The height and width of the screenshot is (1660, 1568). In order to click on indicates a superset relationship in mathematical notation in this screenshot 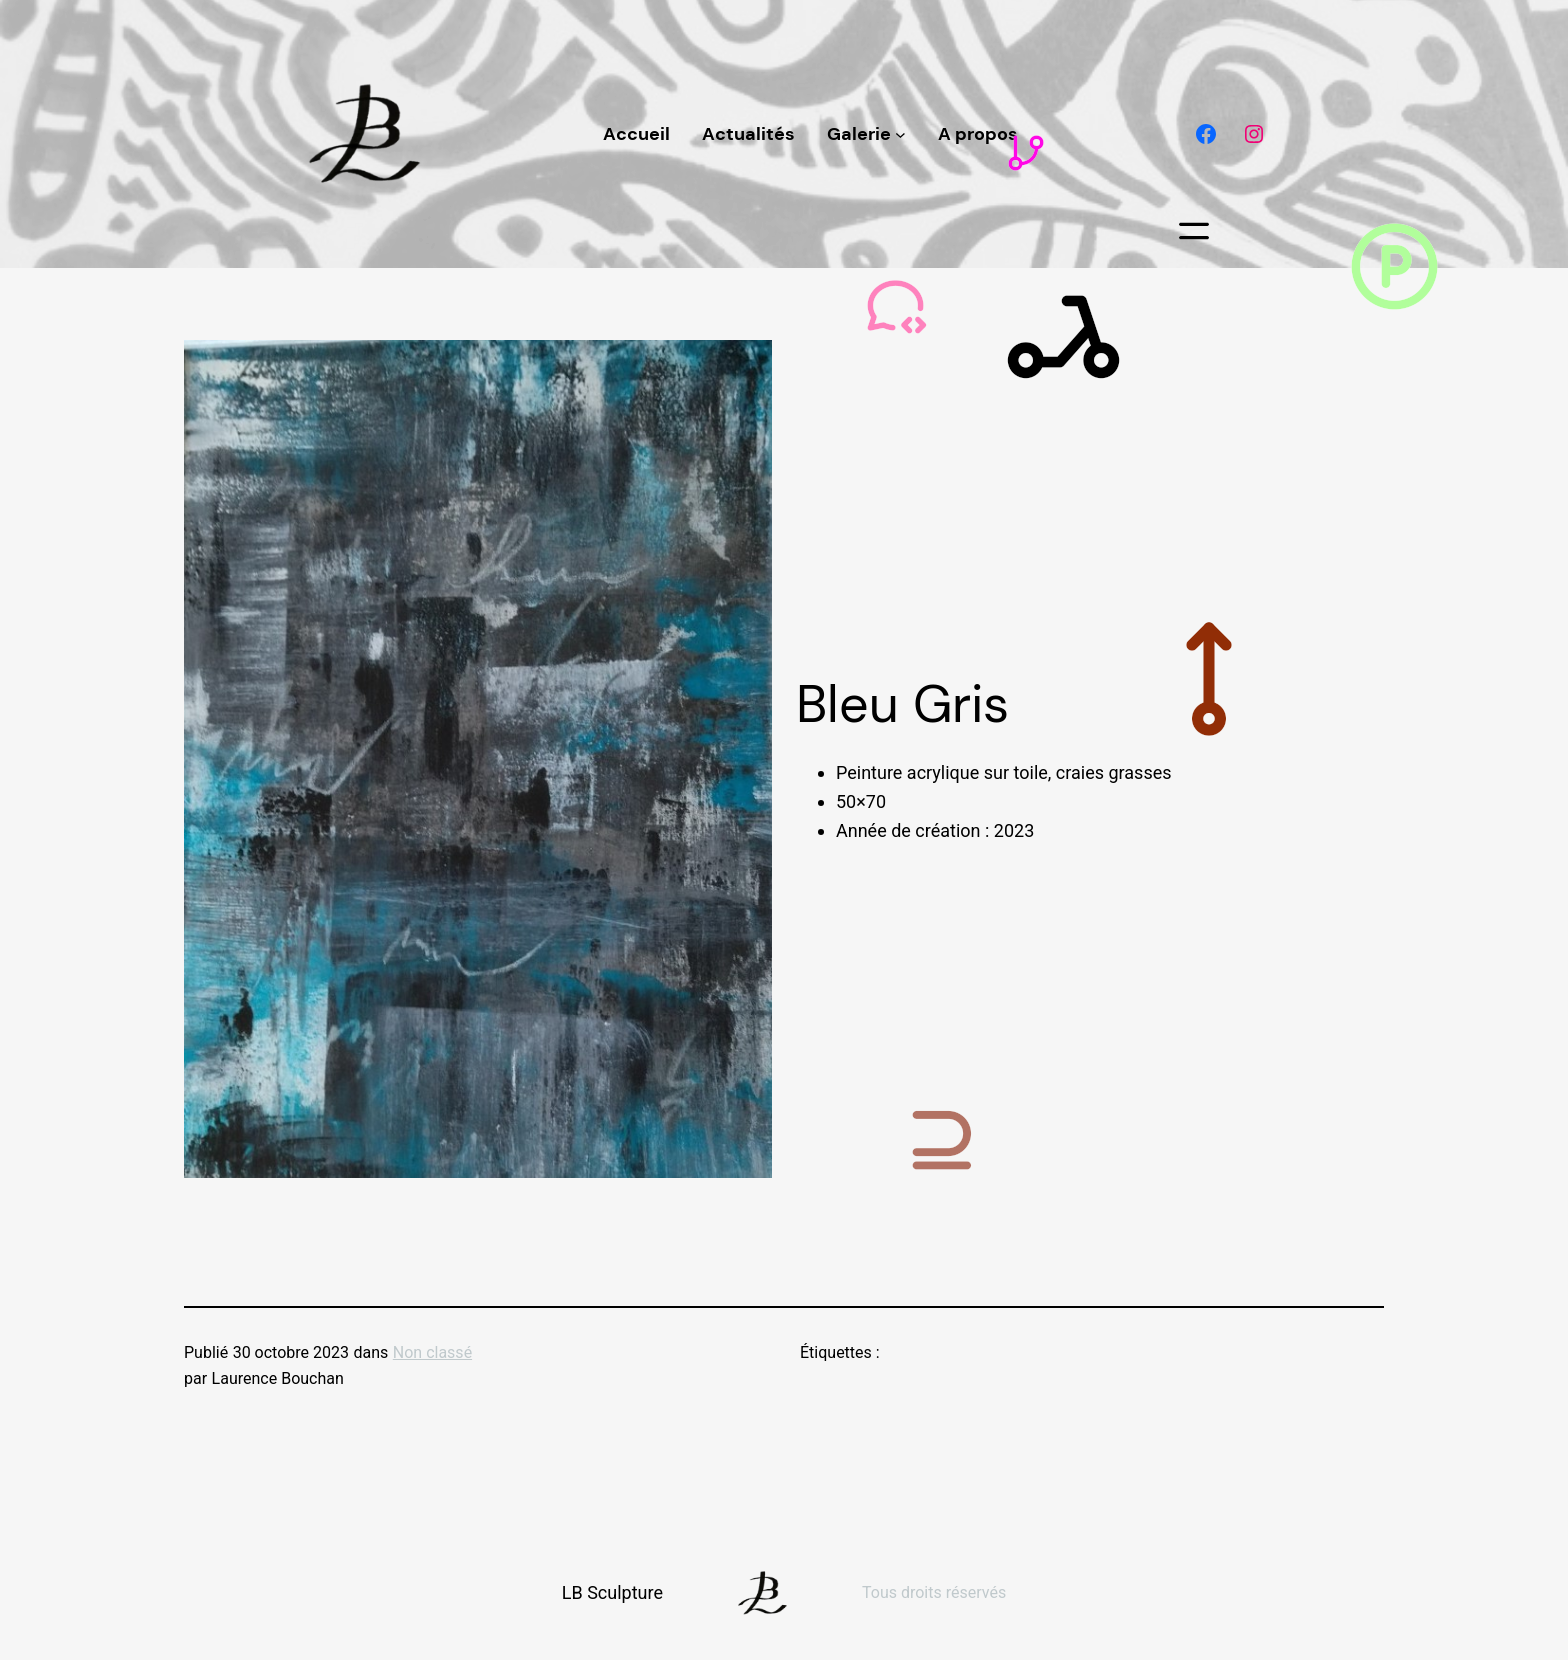, I will do `click(940, 1141)`.